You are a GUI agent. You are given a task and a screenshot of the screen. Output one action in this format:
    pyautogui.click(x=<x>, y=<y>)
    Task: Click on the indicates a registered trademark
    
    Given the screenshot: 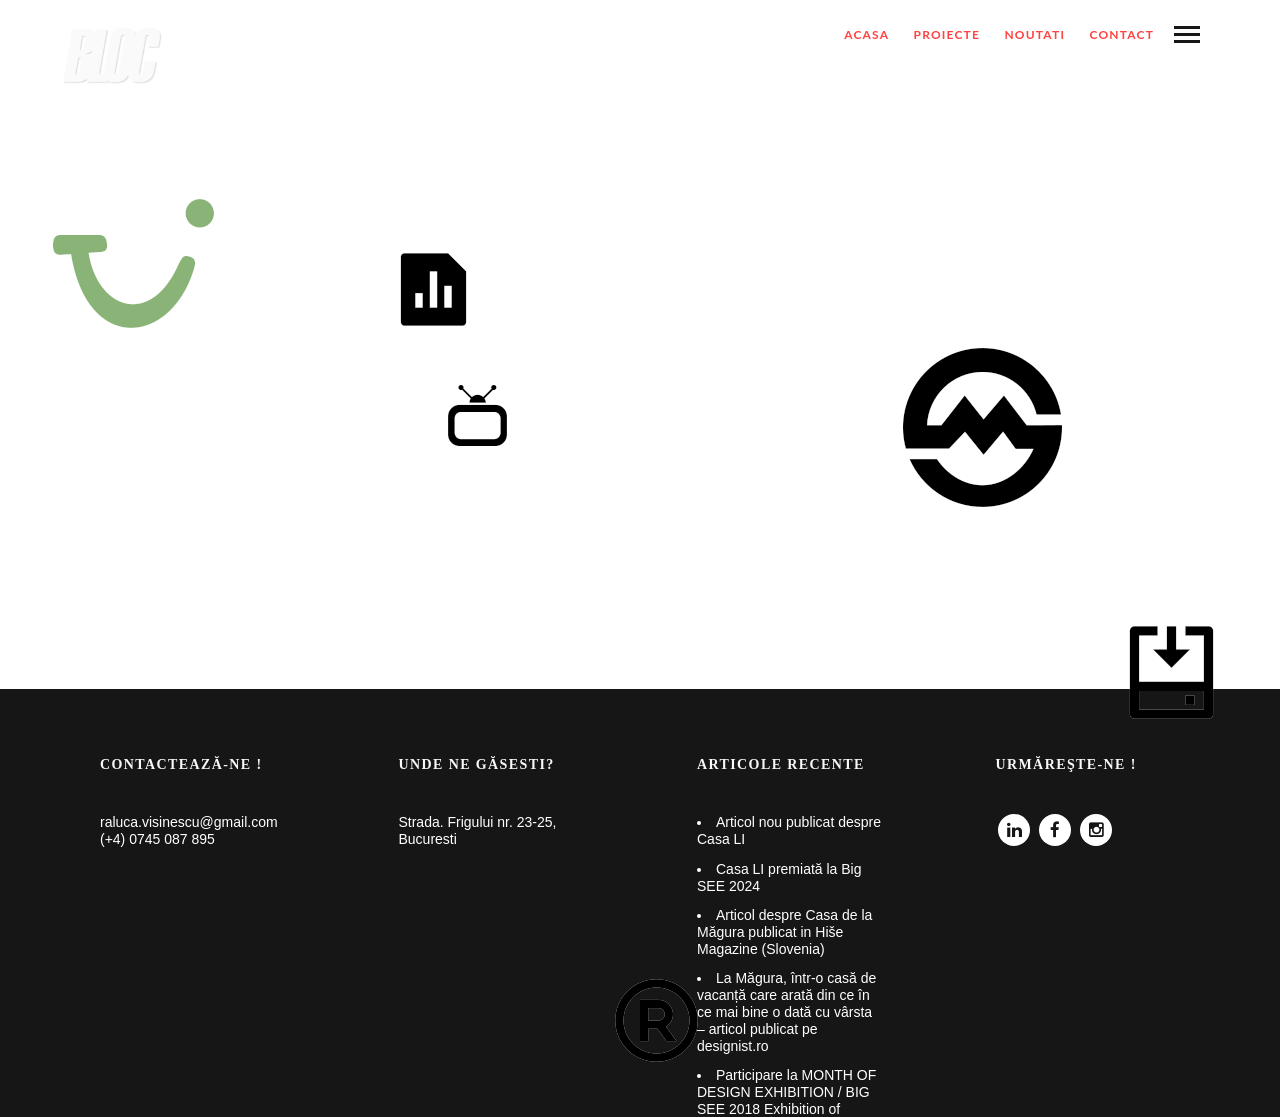 What is the action you would take?
    pyautogui.click(x=656, y=1020)
    